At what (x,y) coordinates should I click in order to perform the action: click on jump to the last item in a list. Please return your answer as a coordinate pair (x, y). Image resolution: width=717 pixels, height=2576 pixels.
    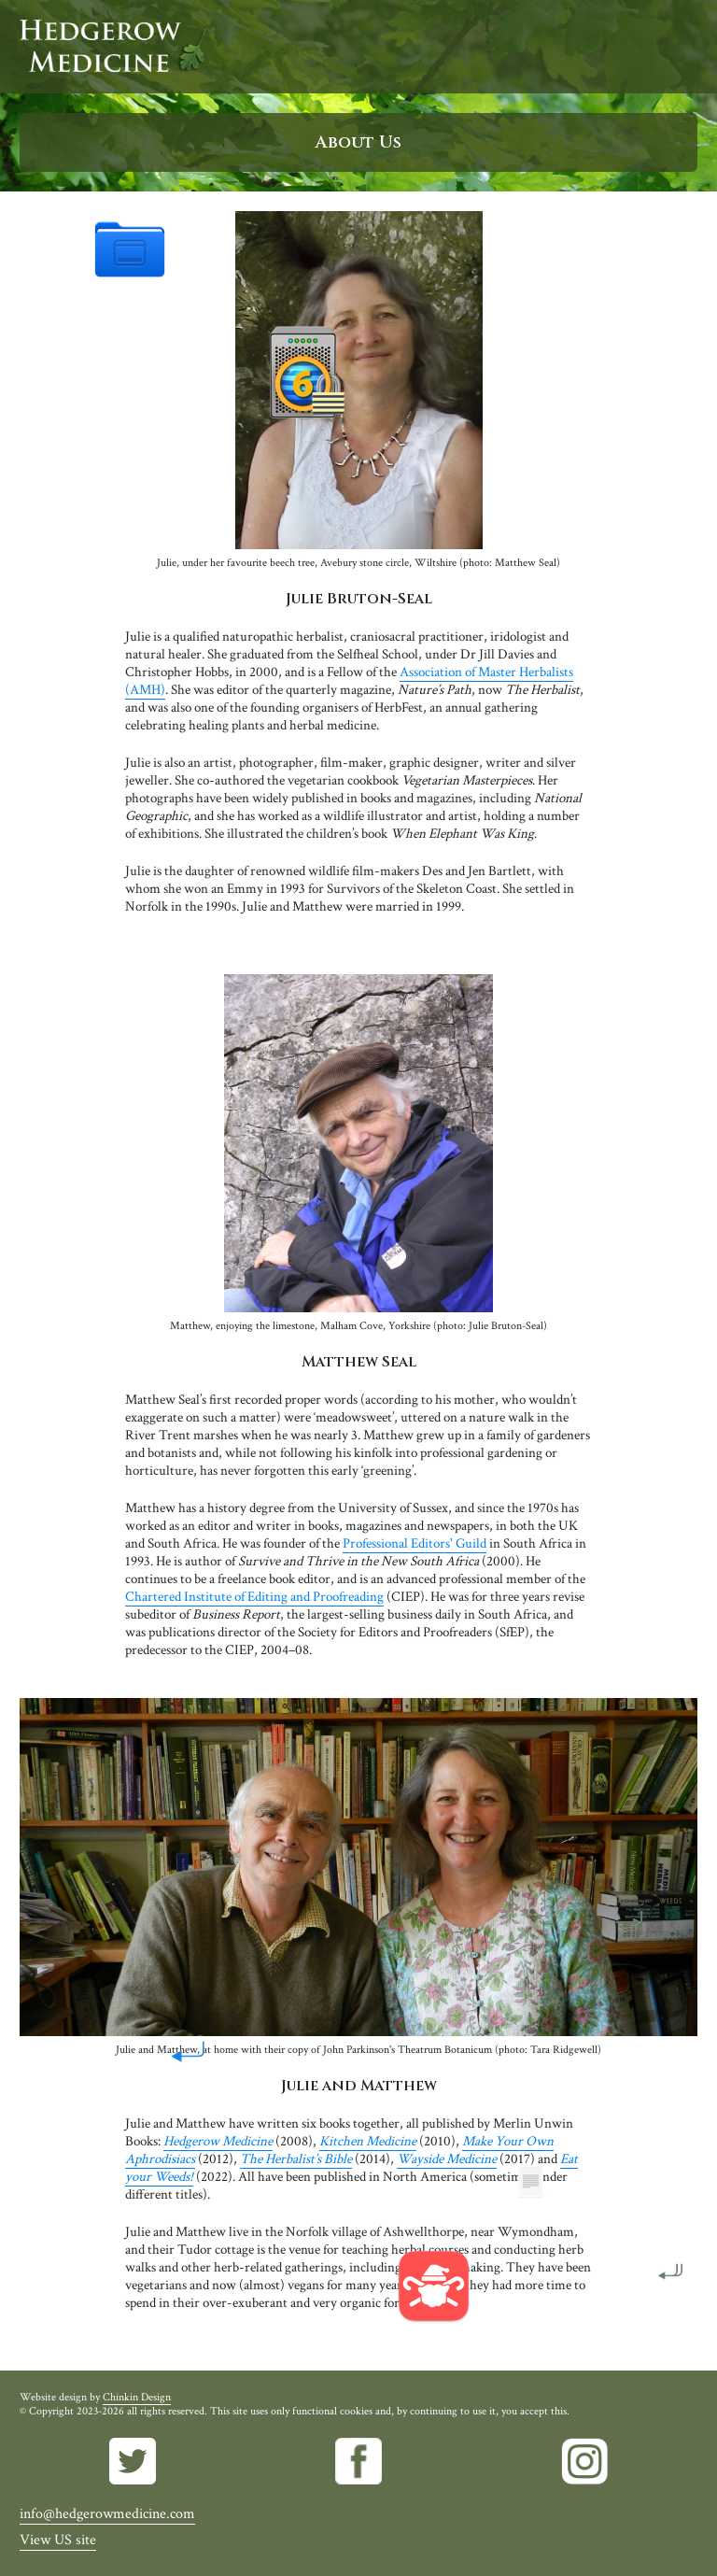
    Looking at the image, I should click on (629, 1922).